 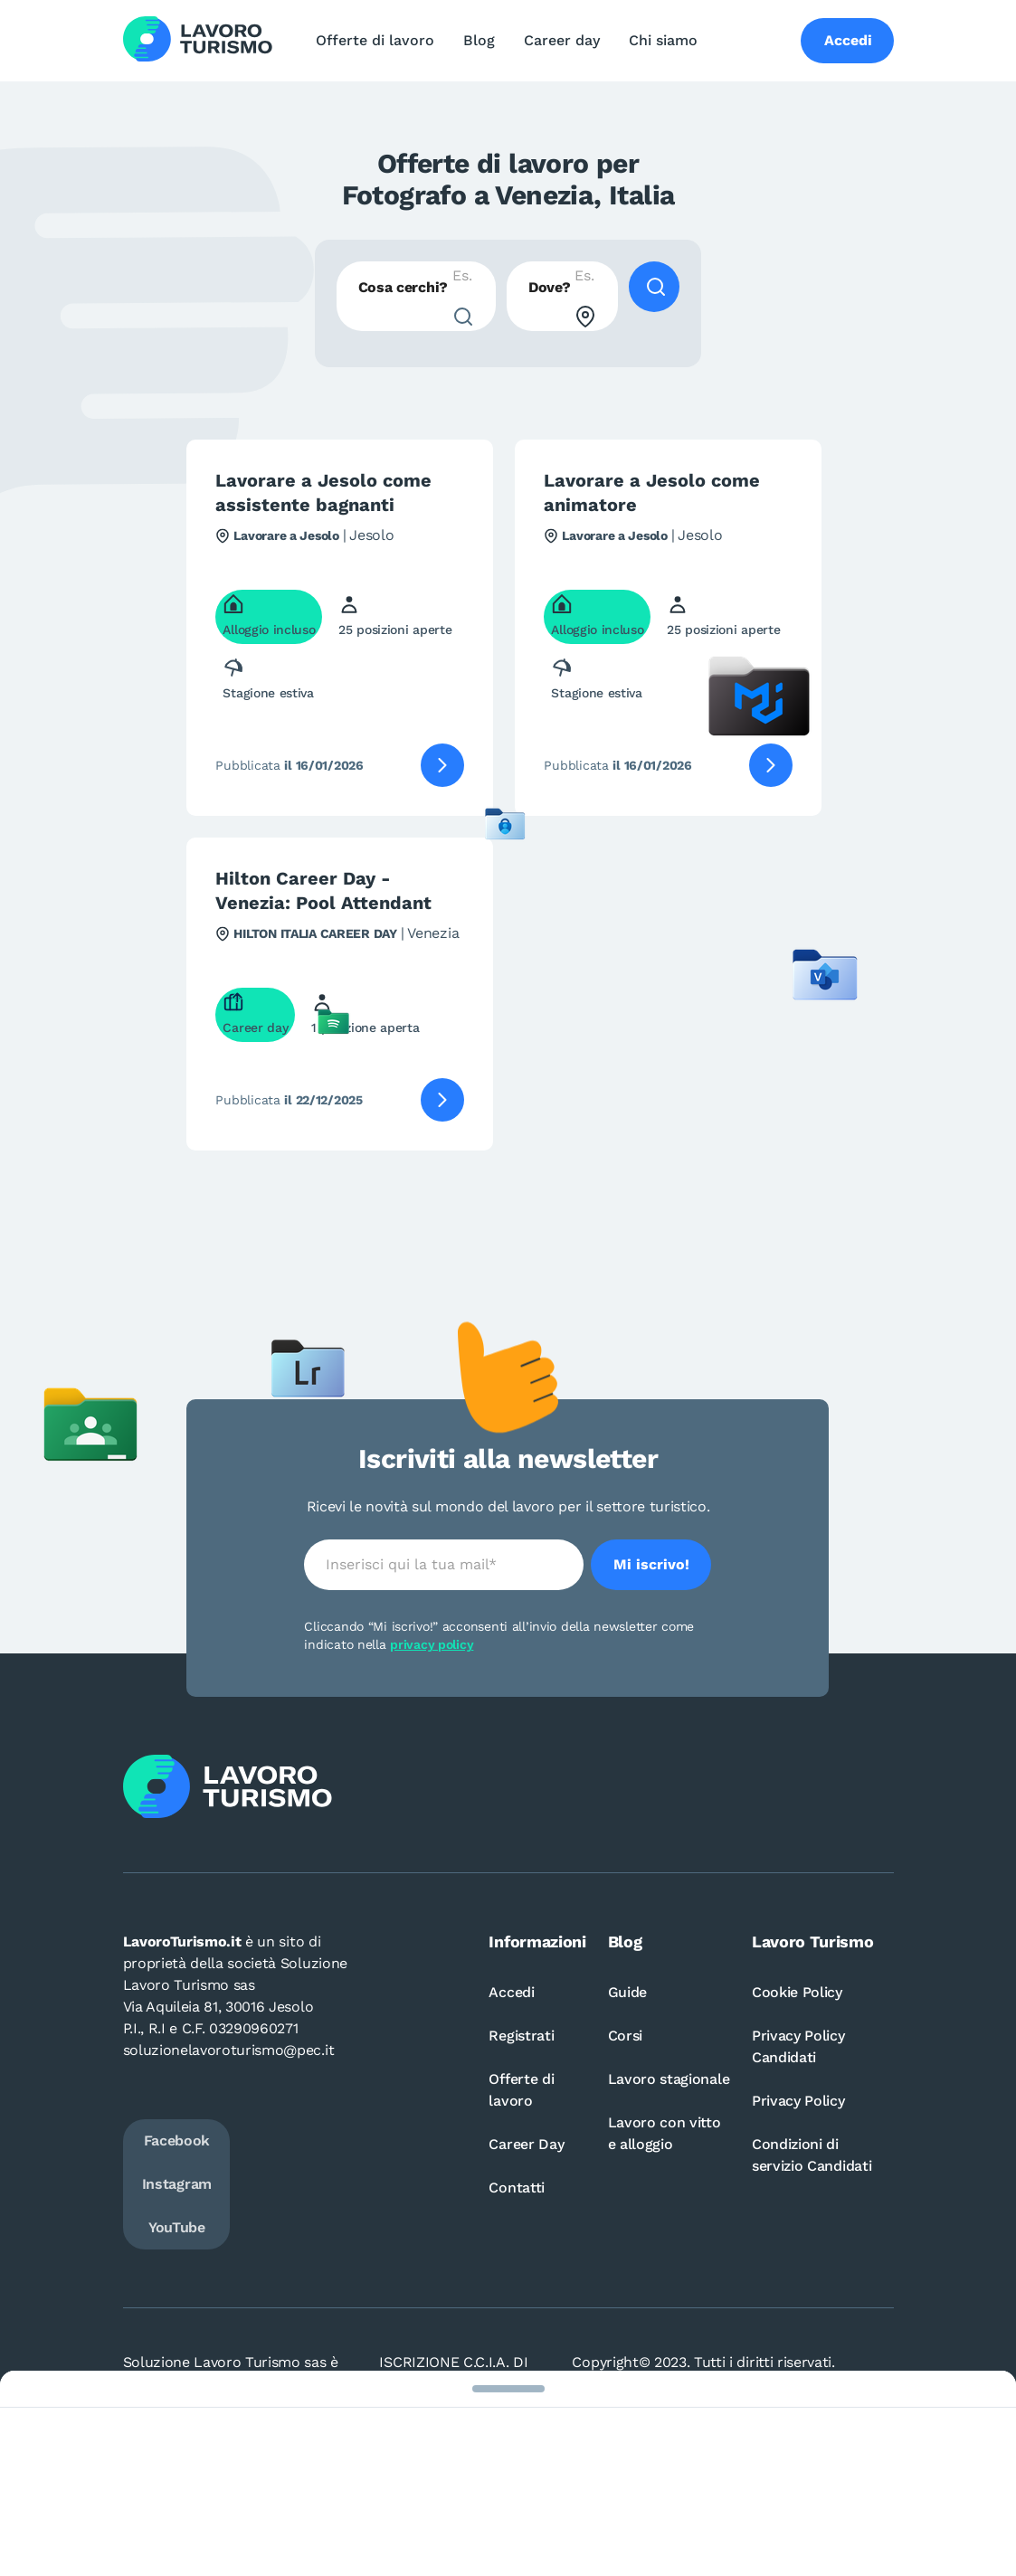 I want to click on open folder containing Adobe Lightroom files, so click(x=308, y=1370).